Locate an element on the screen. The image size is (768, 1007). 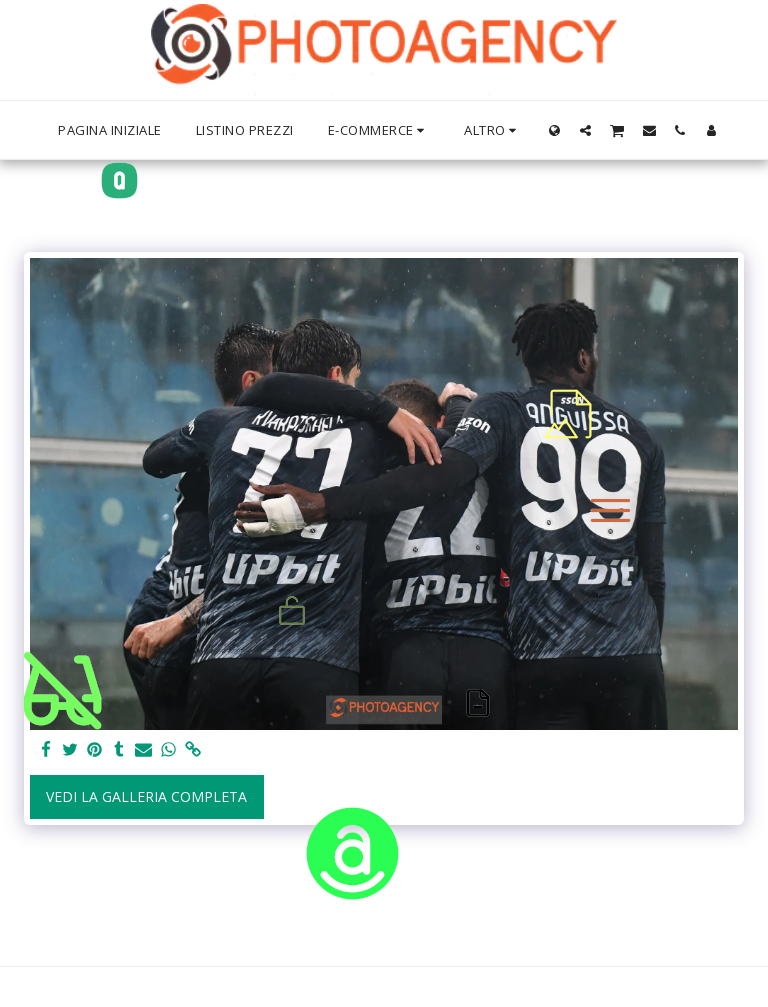
open the Amazon app or website is located at coordinates (352, 853).